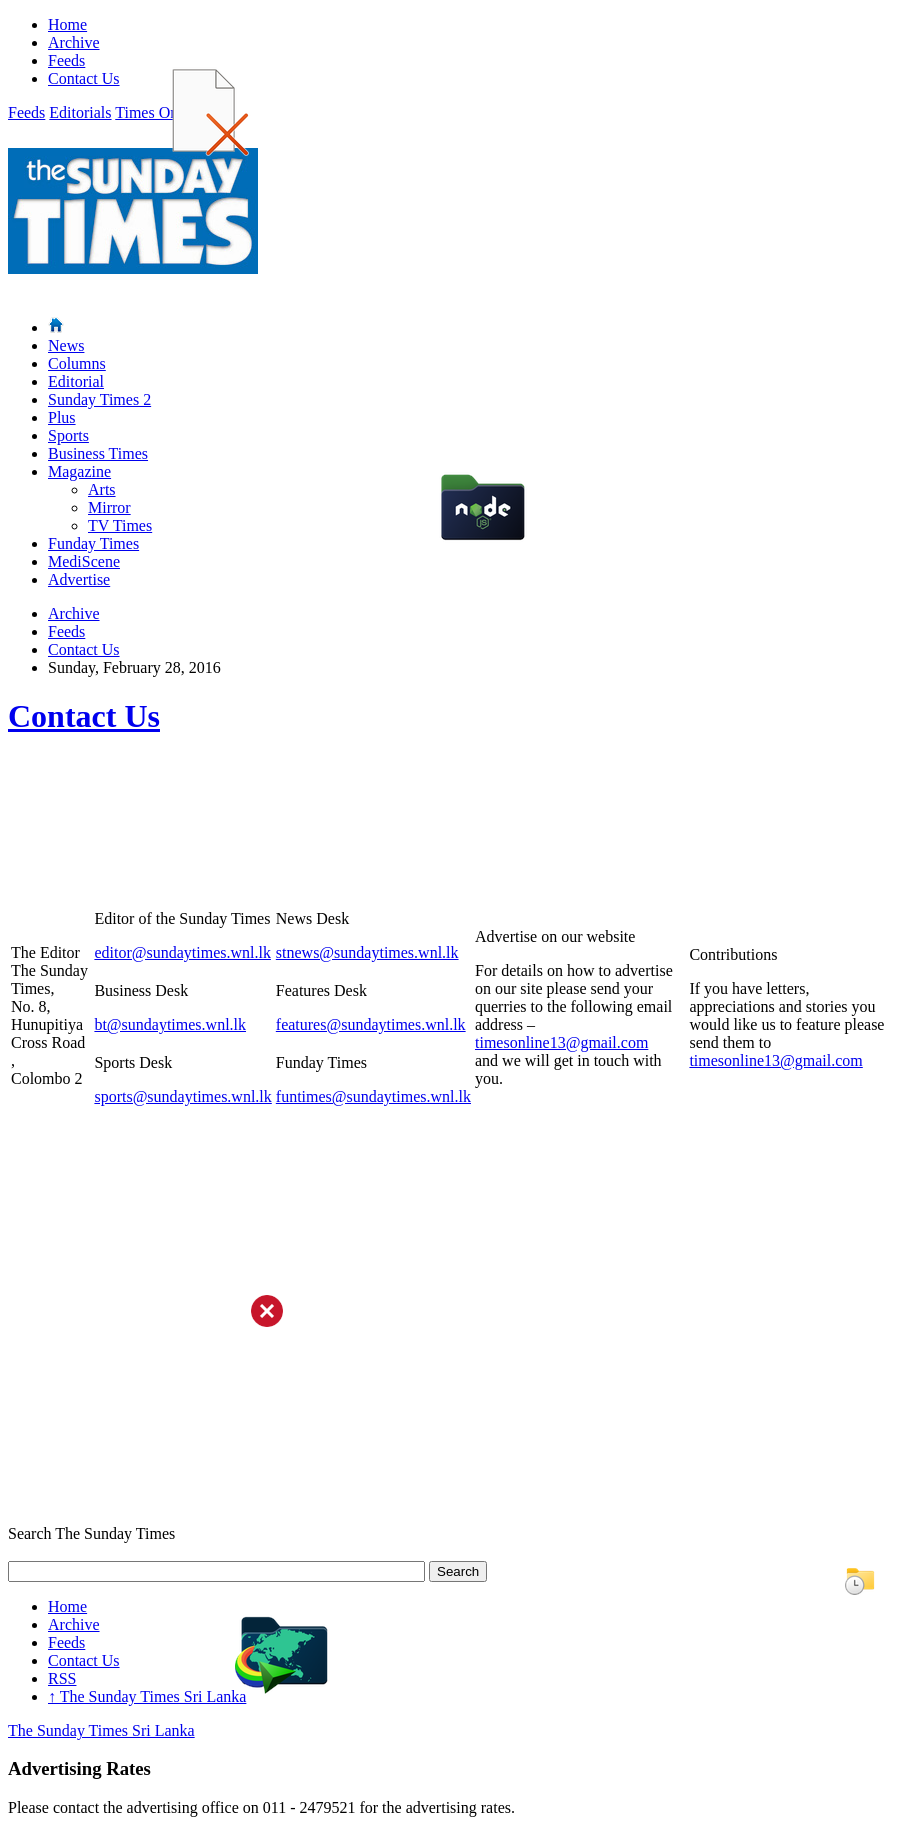 The image size is (908, 1825). What do you see at coordinates (267, 1311) in the screenshot?
I see `stop or cancel the current action` at bounding box center [267, 1311].